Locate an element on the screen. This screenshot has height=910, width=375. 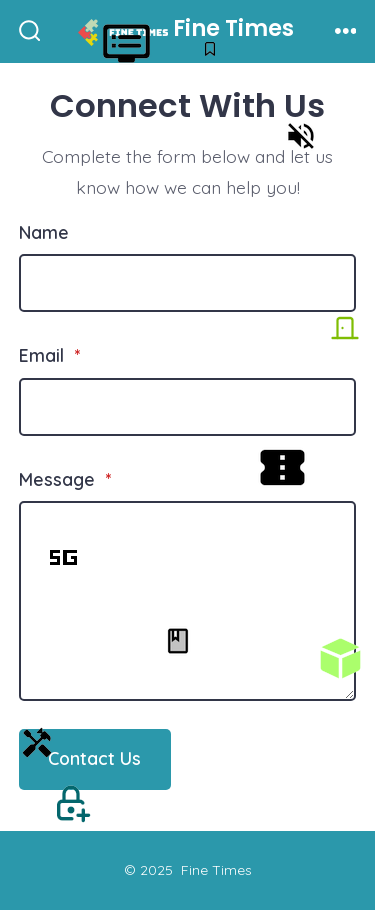
open your library or reading list is located at coordinates (178, 641).